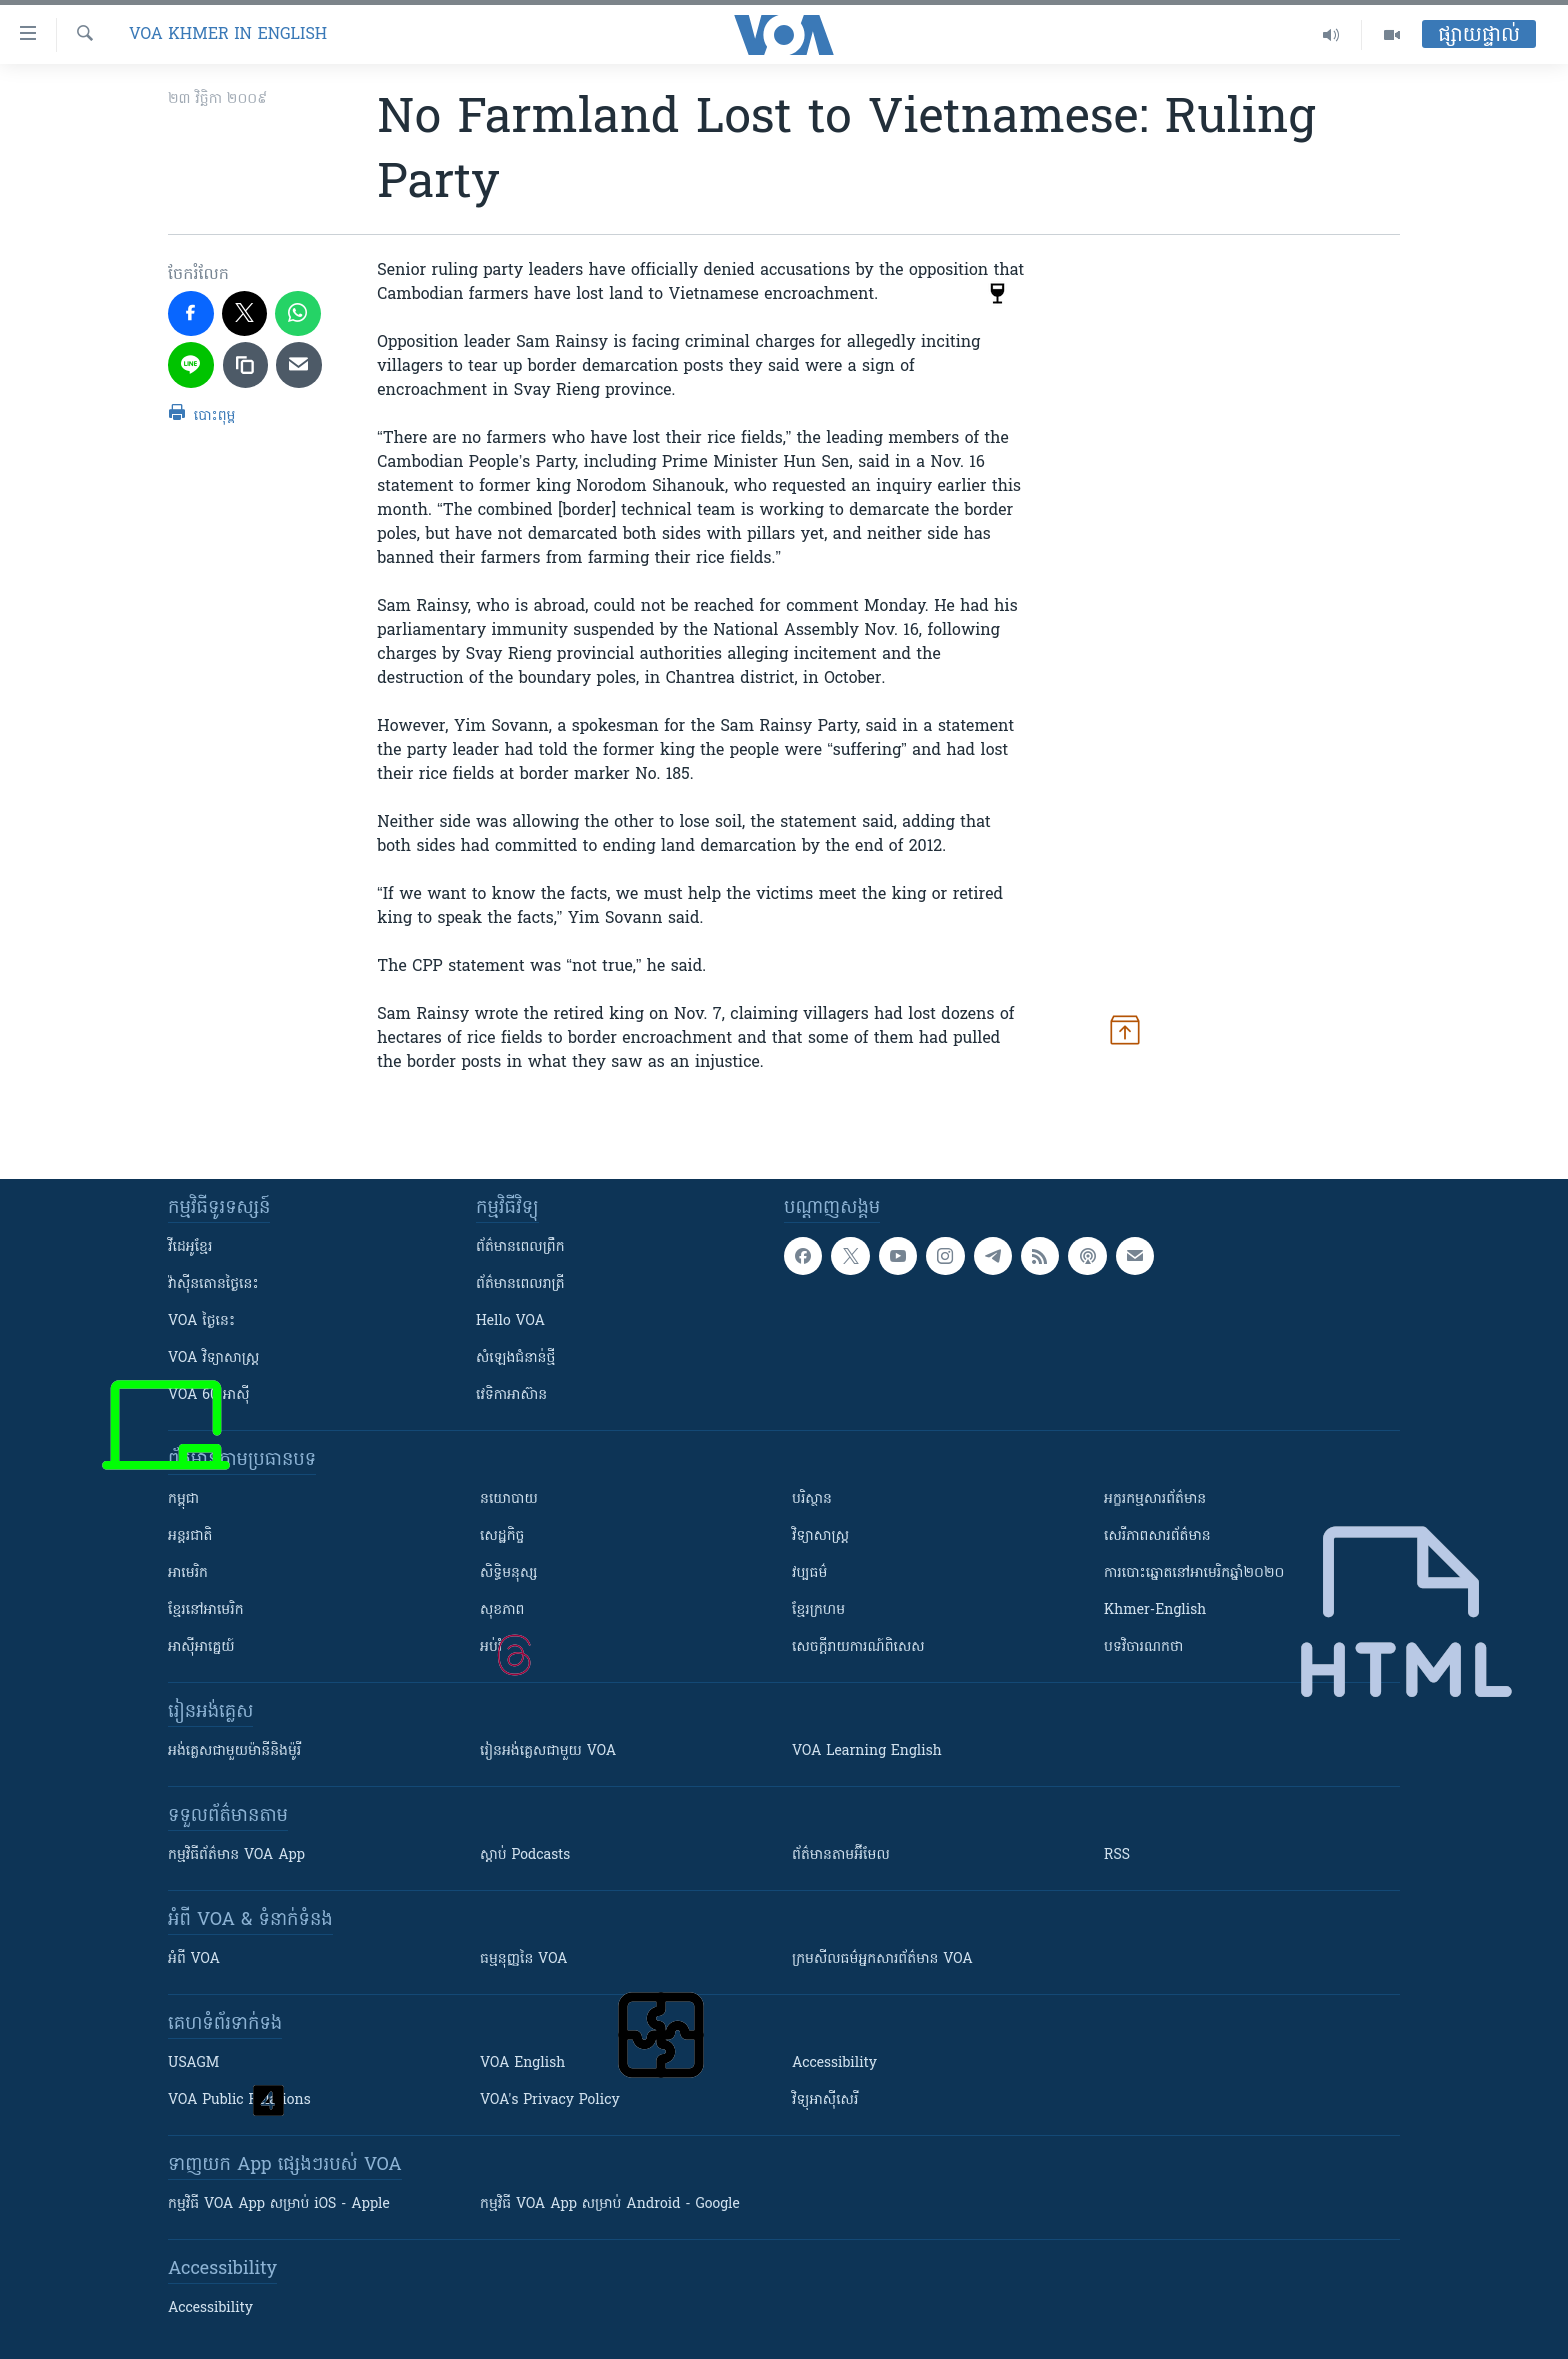 This screenshot has height=2359, width=1568. What do you see at coordinates (997, 293) in the screenshot?
I see `find nearby wine bars or restaurants` at bounding box center [997, 293].